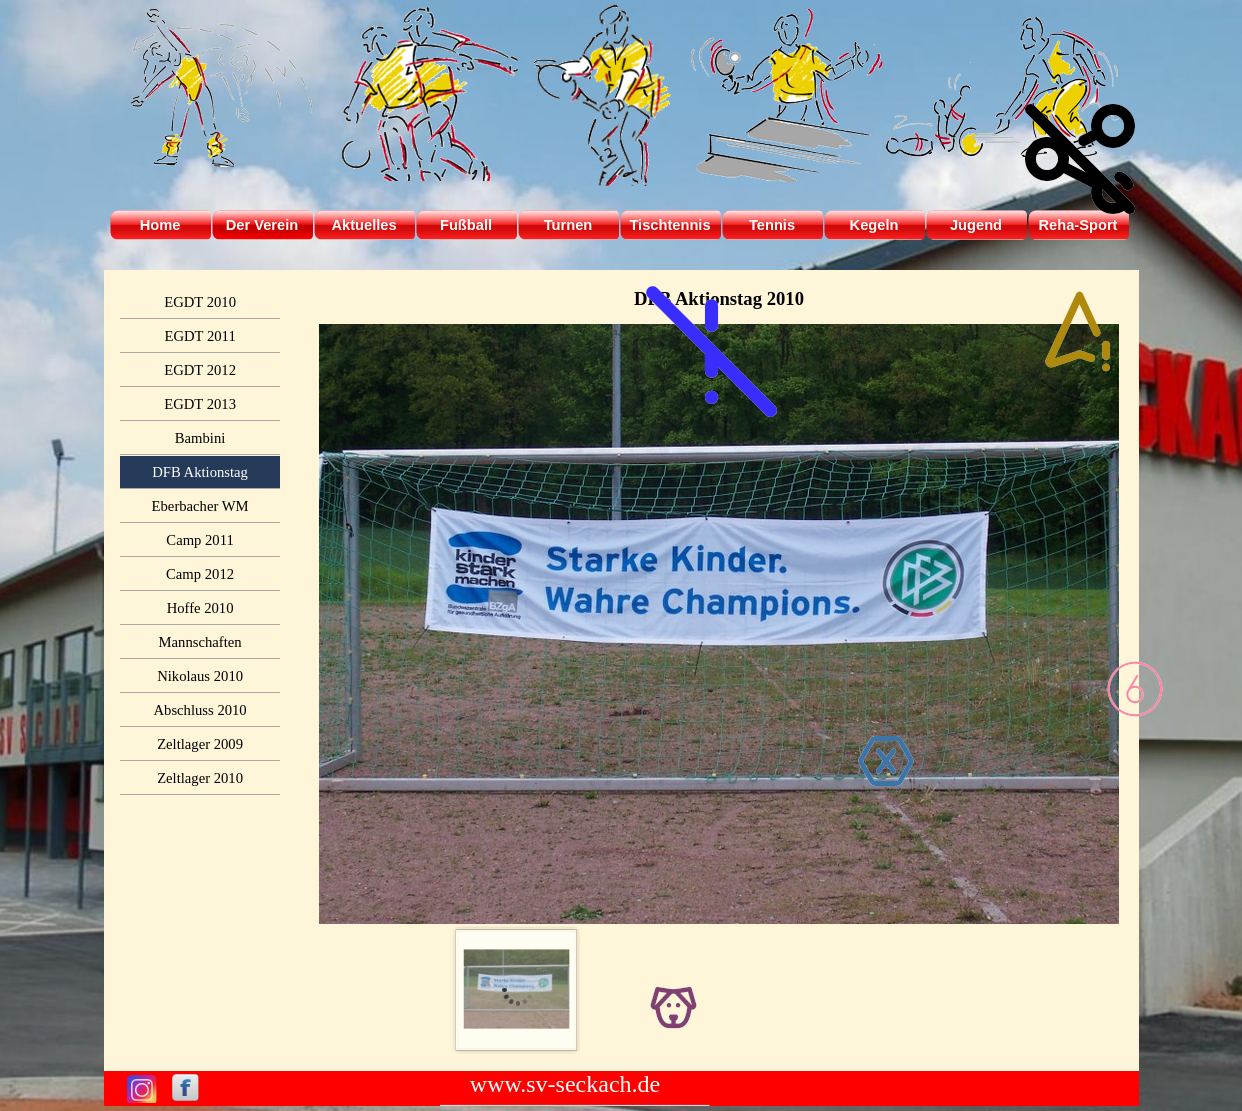 The image size is (1242, 1111). I want to click on indicates step 6 in a multi-step process, so click(1135, 689).